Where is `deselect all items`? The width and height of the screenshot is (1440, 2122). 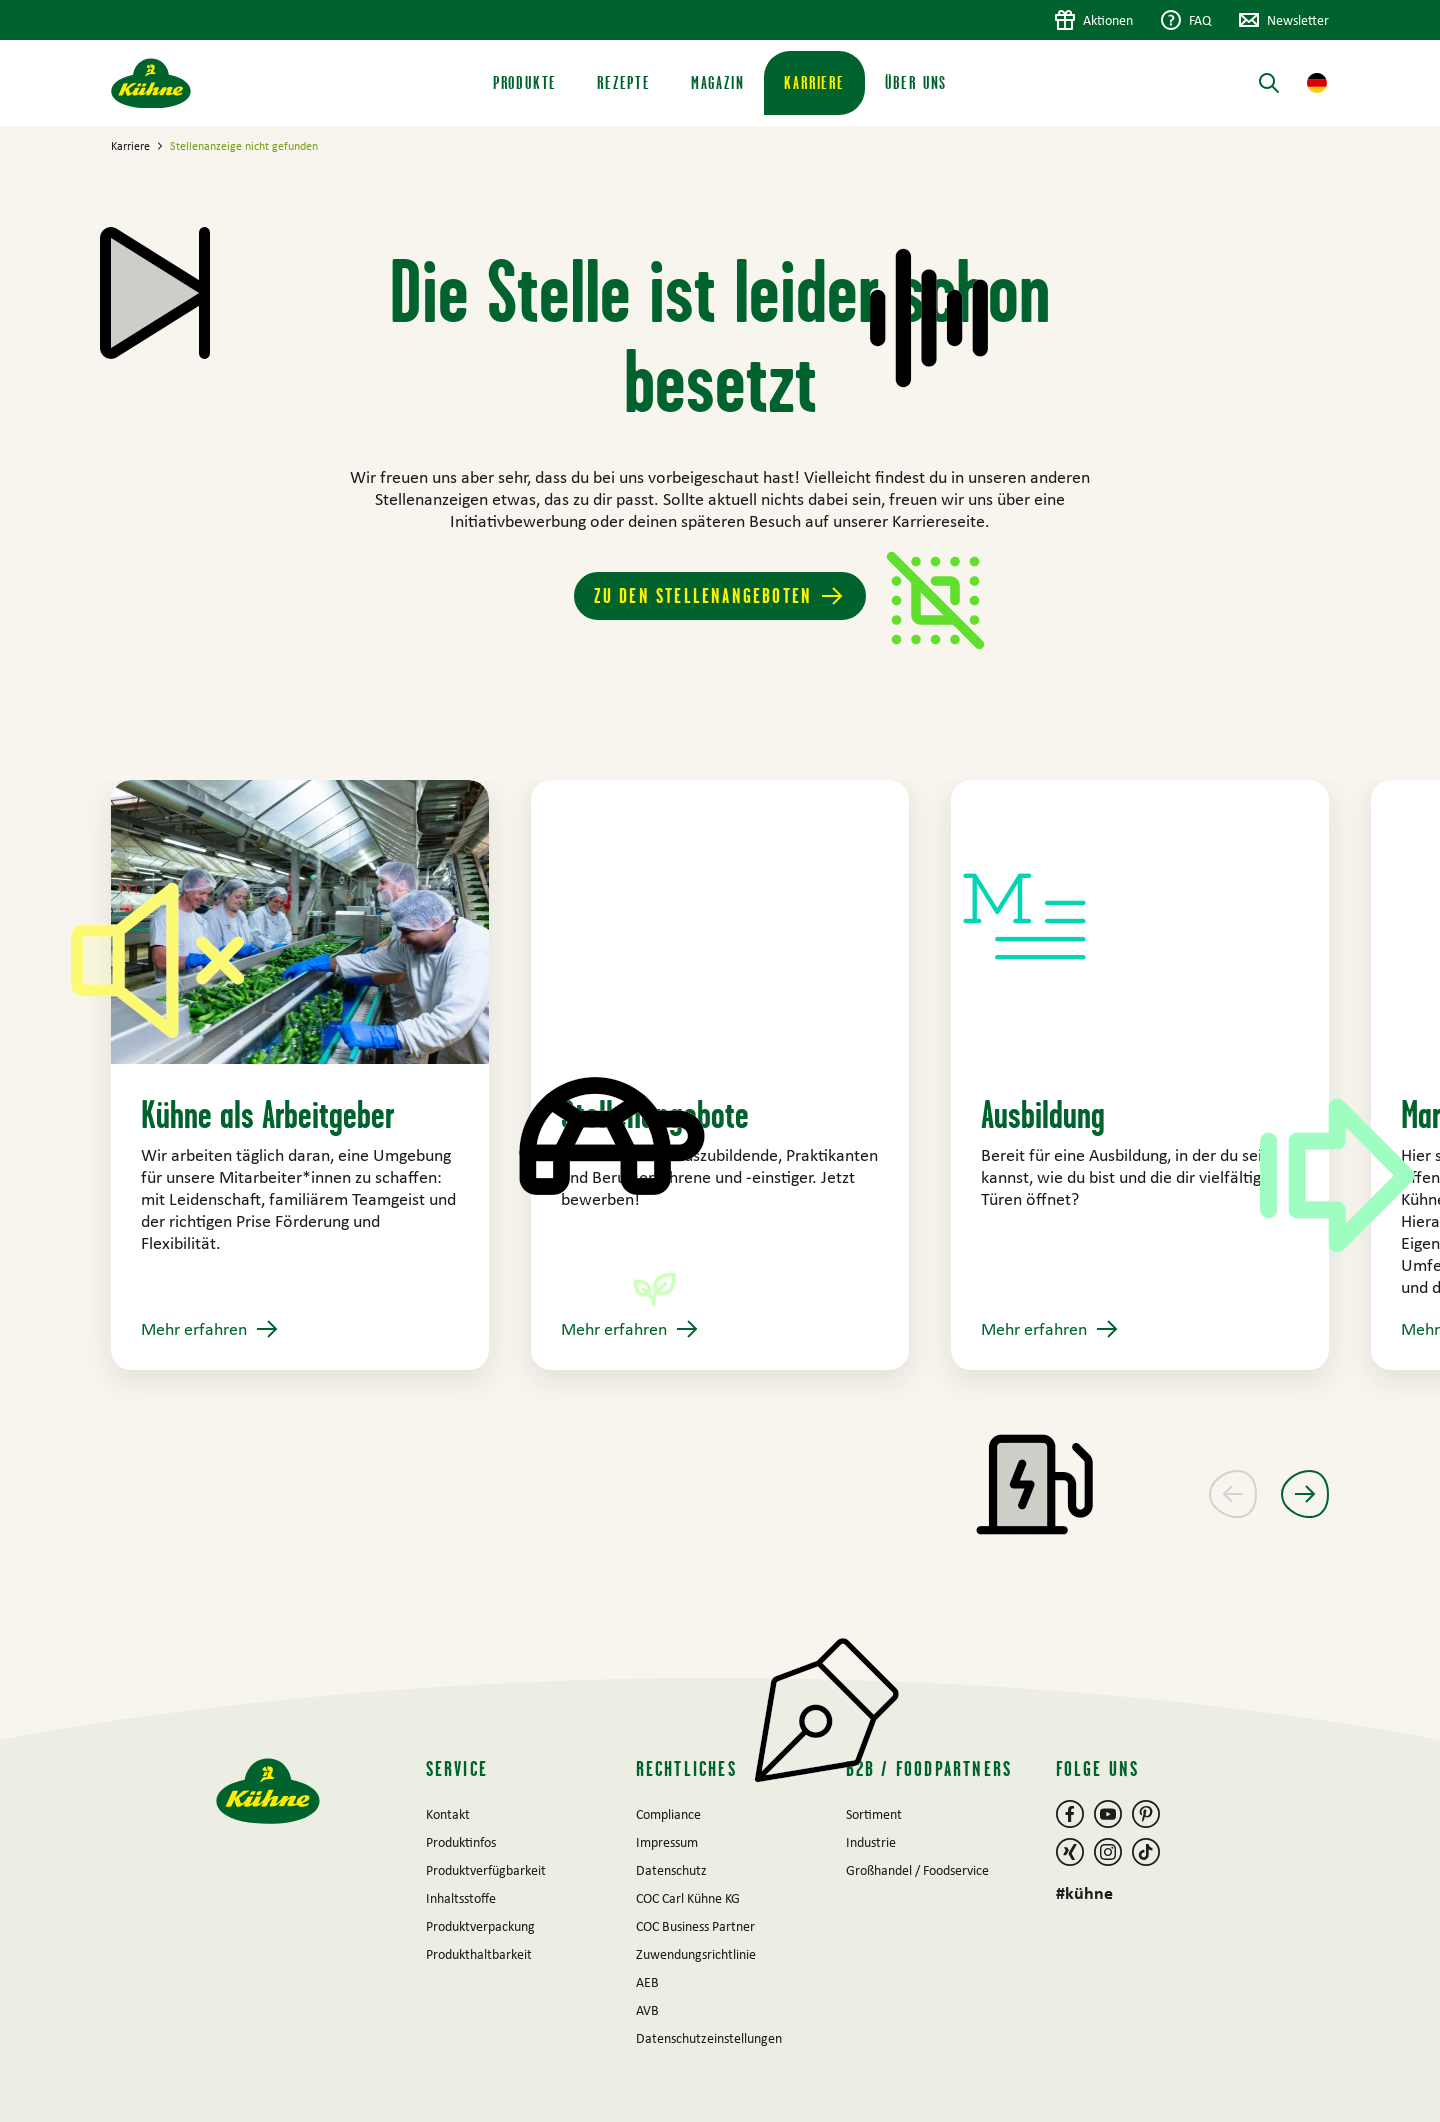 deselect all items is located at coordinates (935, 600).